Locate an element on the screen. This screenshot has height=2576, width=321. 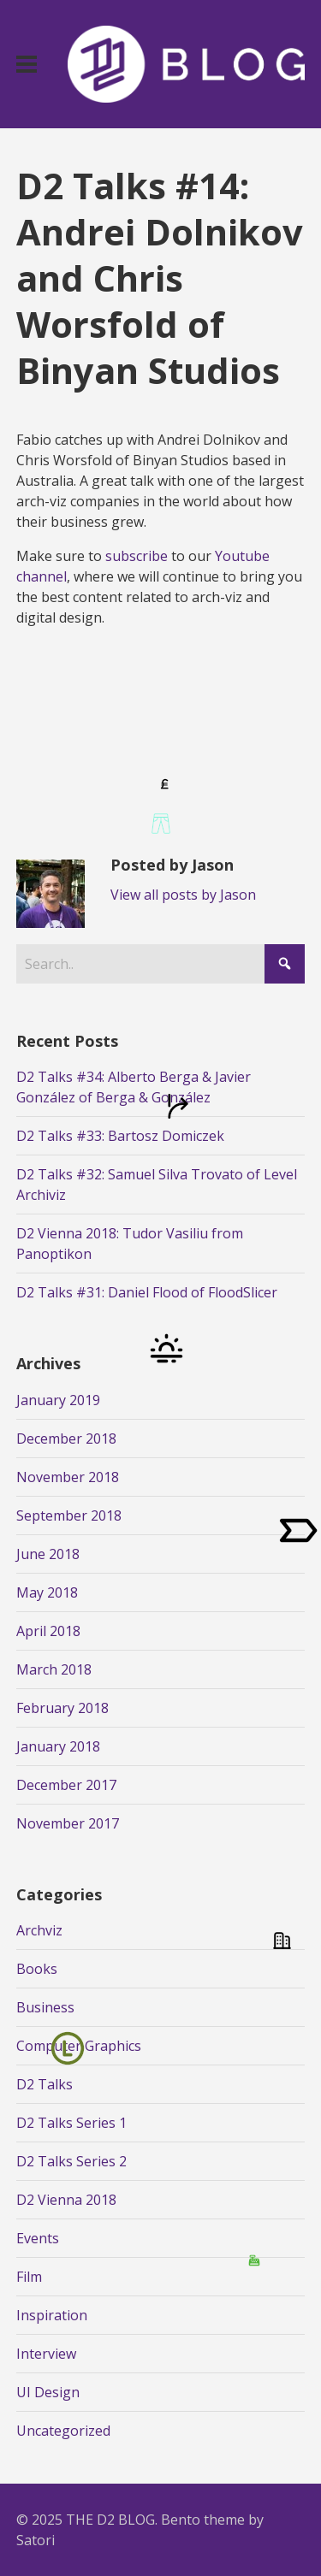
indicates price or amount in Turkish lira is located at coordinates (164, 783).